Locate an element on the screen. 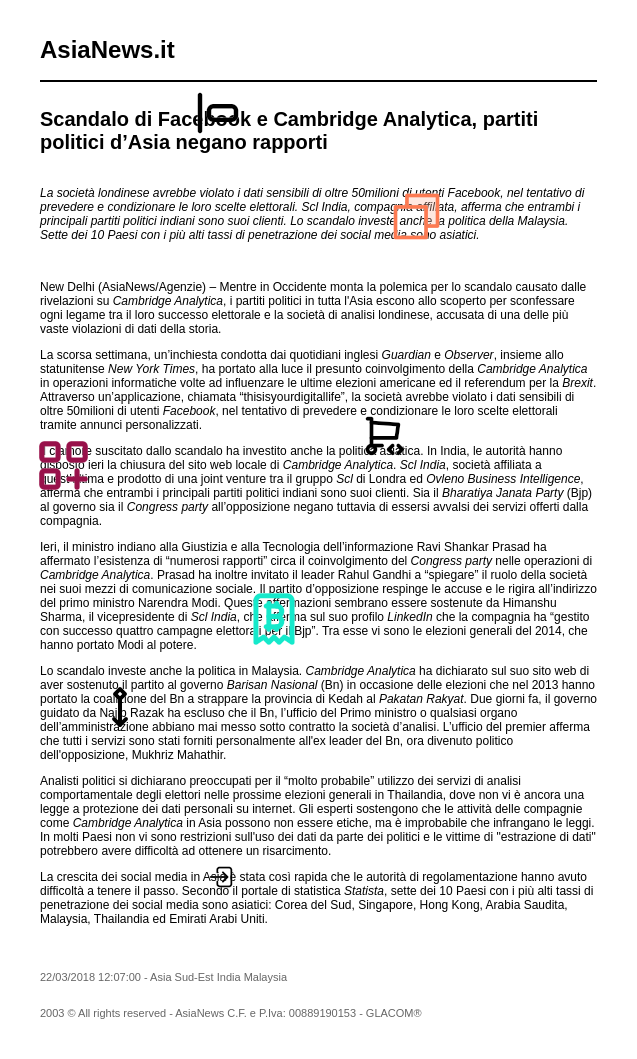 The height and width of the screenshot is (1059, 637). copy to clipboard is located at coordinates (416, 216).